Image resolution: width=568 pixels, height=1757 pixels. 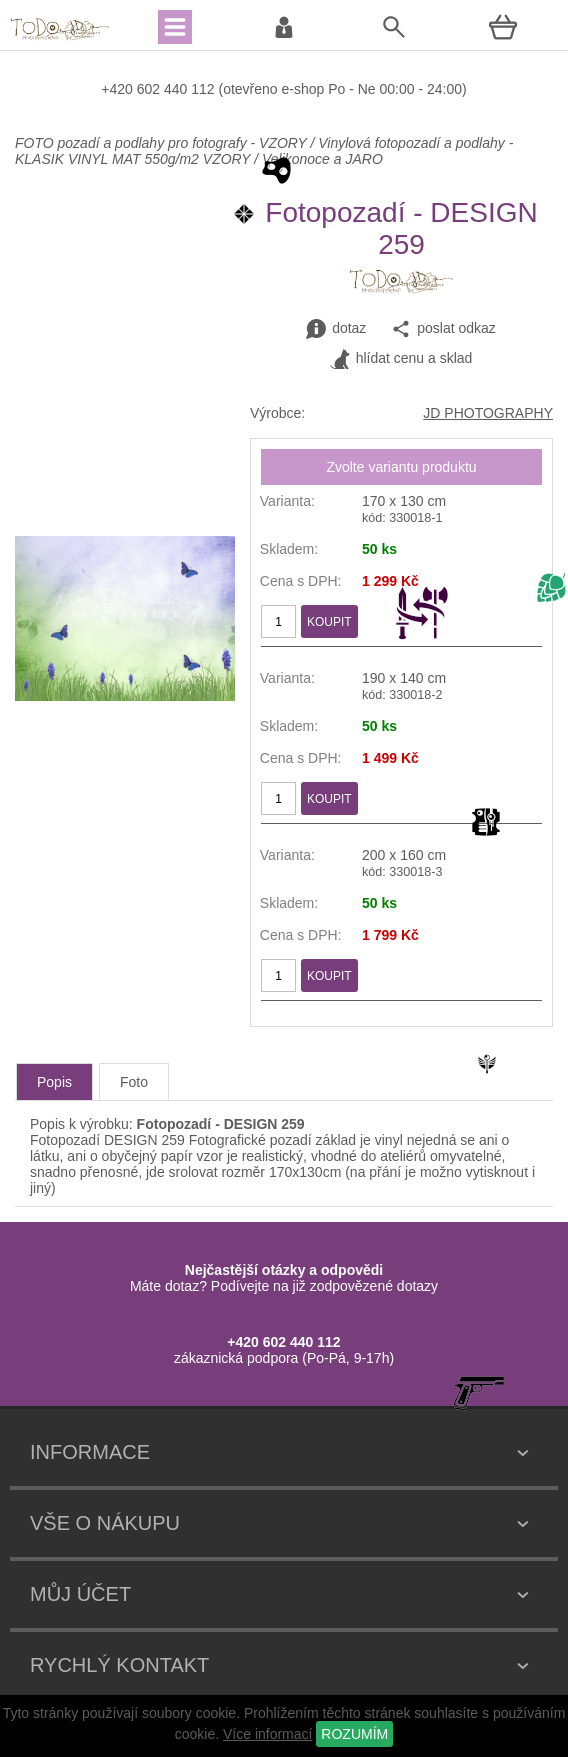 I want to click on indicates beer or brewing-related content, so click(x=551, y=587).